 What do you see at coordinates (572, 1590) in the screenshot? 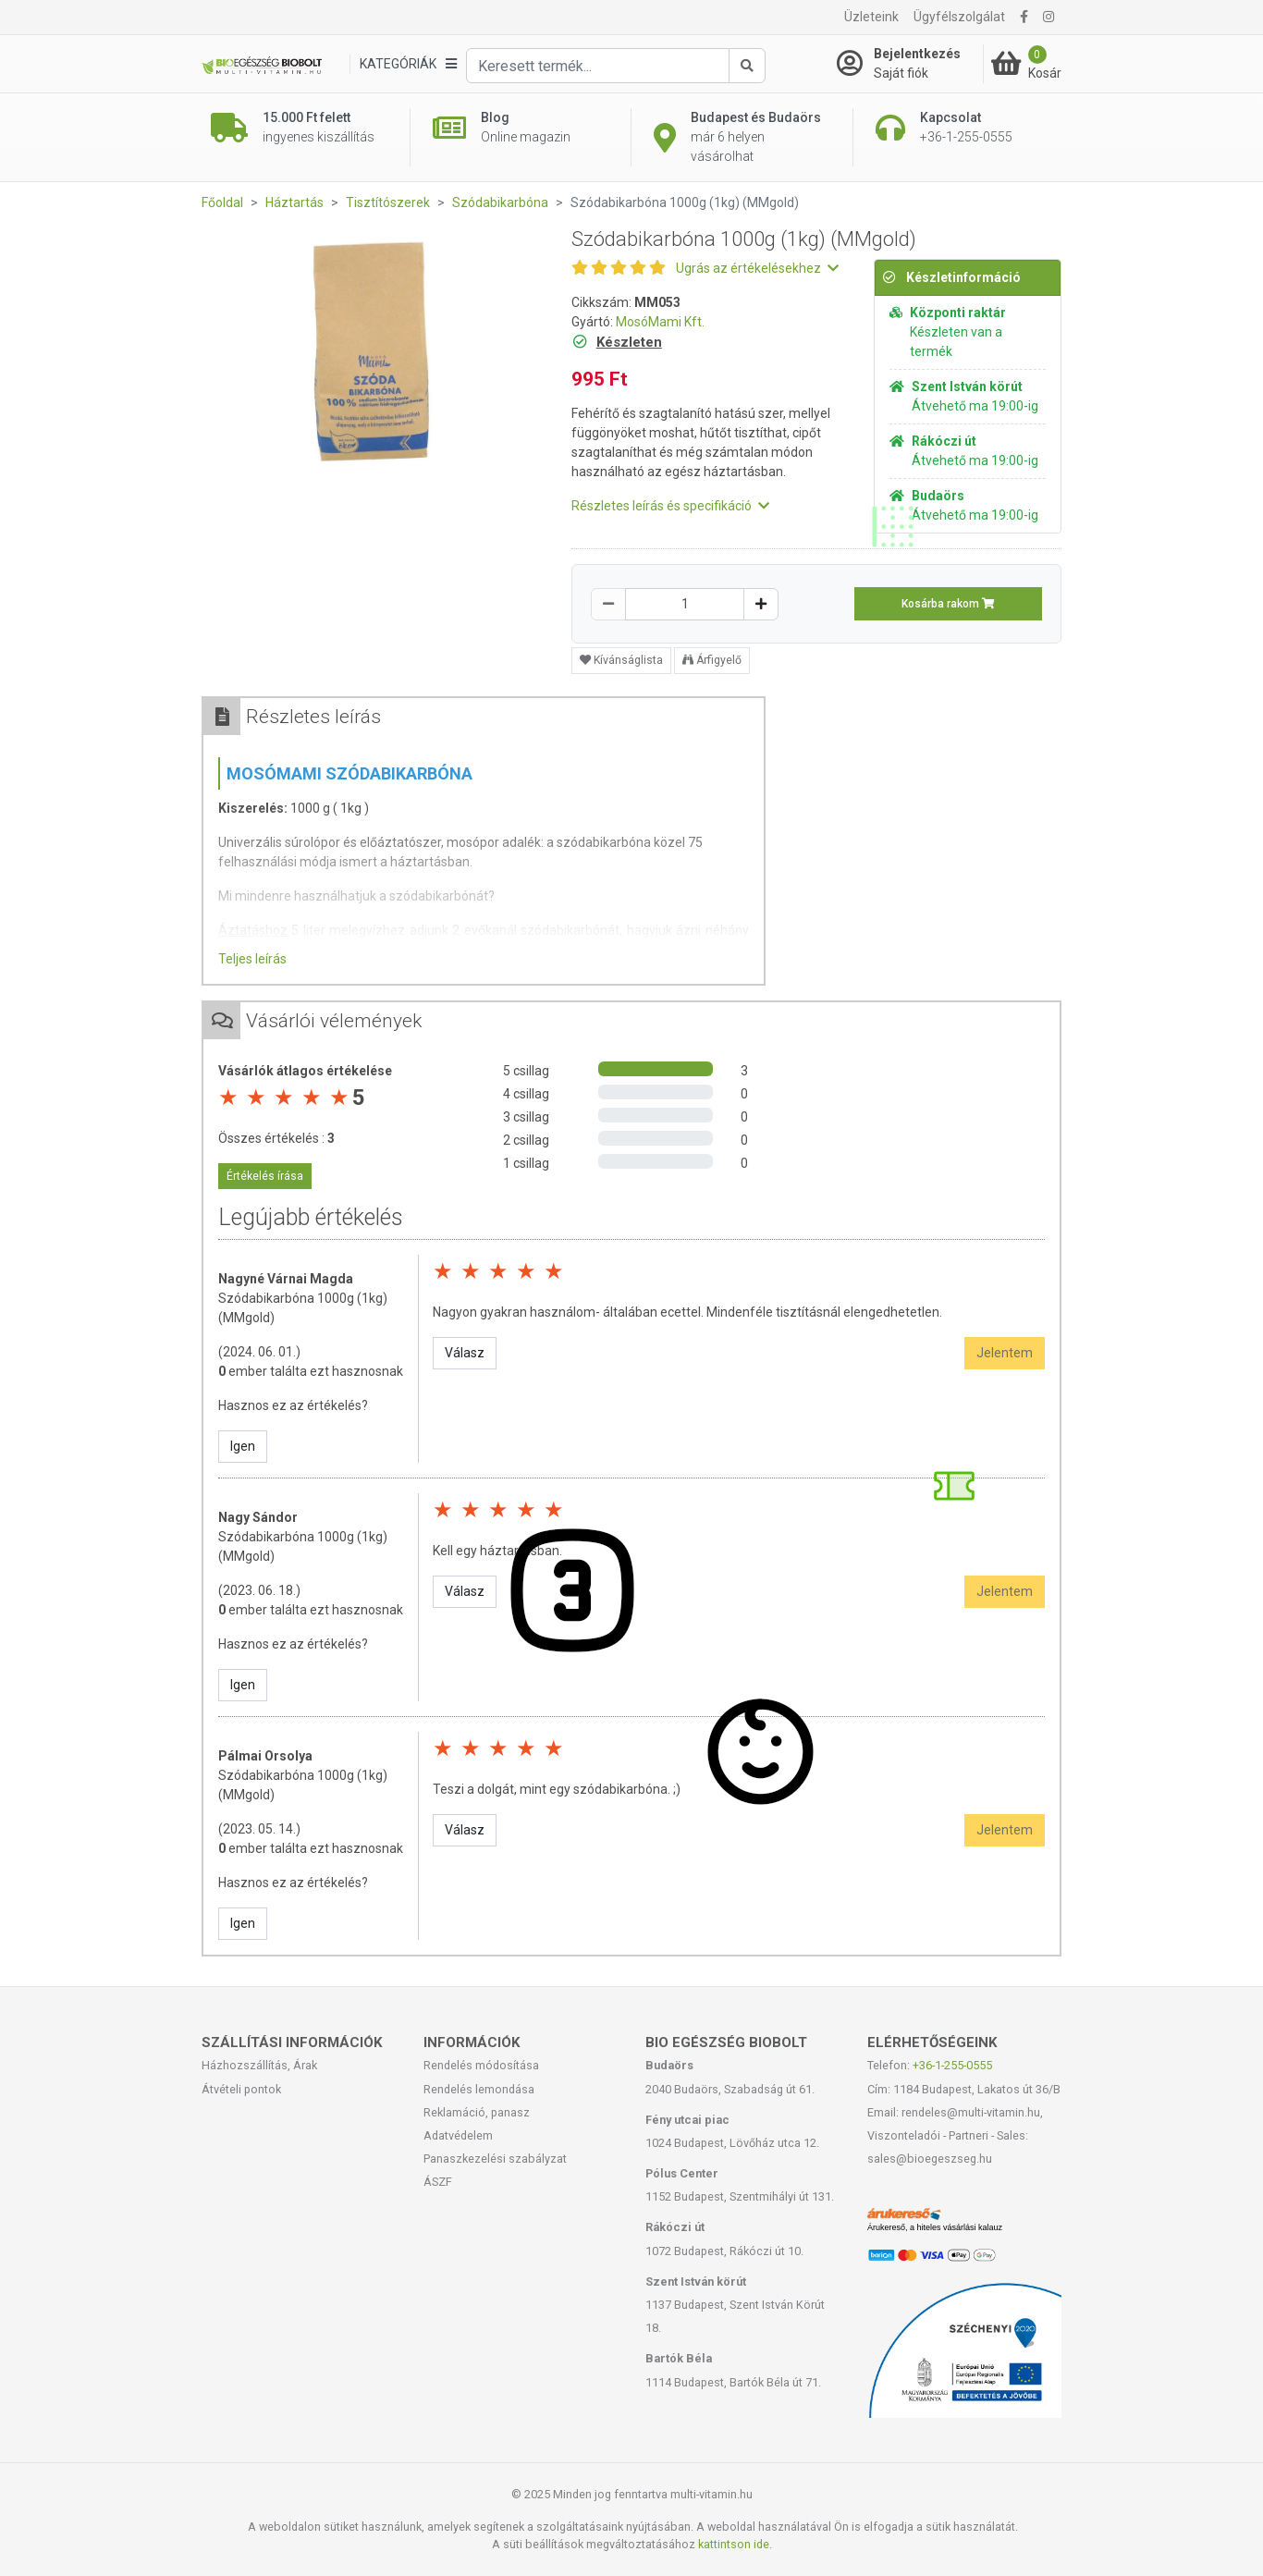
I see `indicates step 3 in a multi-step process` at bounding box center [572, 1590].